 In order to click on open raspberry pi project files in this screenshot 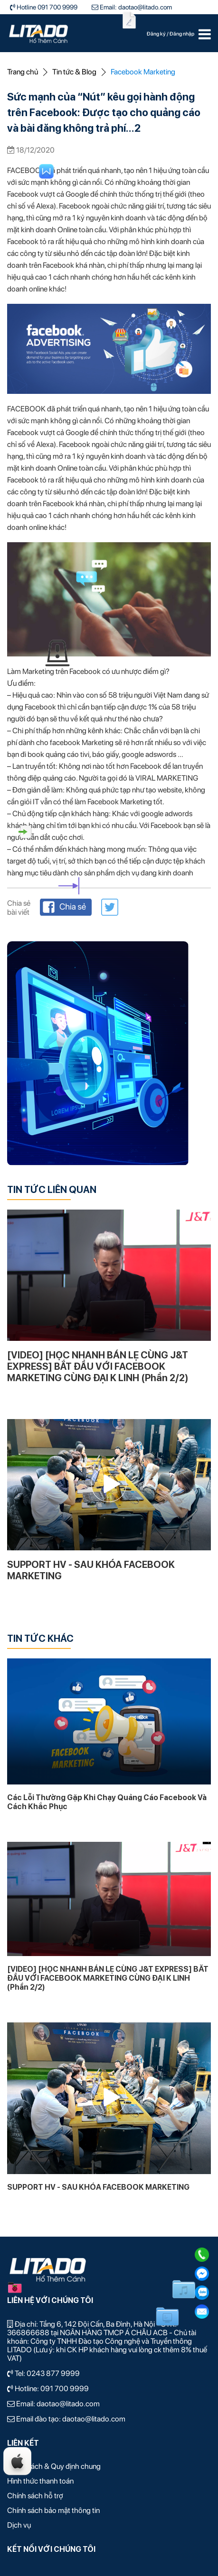, I will do `click(15, 2288)`.